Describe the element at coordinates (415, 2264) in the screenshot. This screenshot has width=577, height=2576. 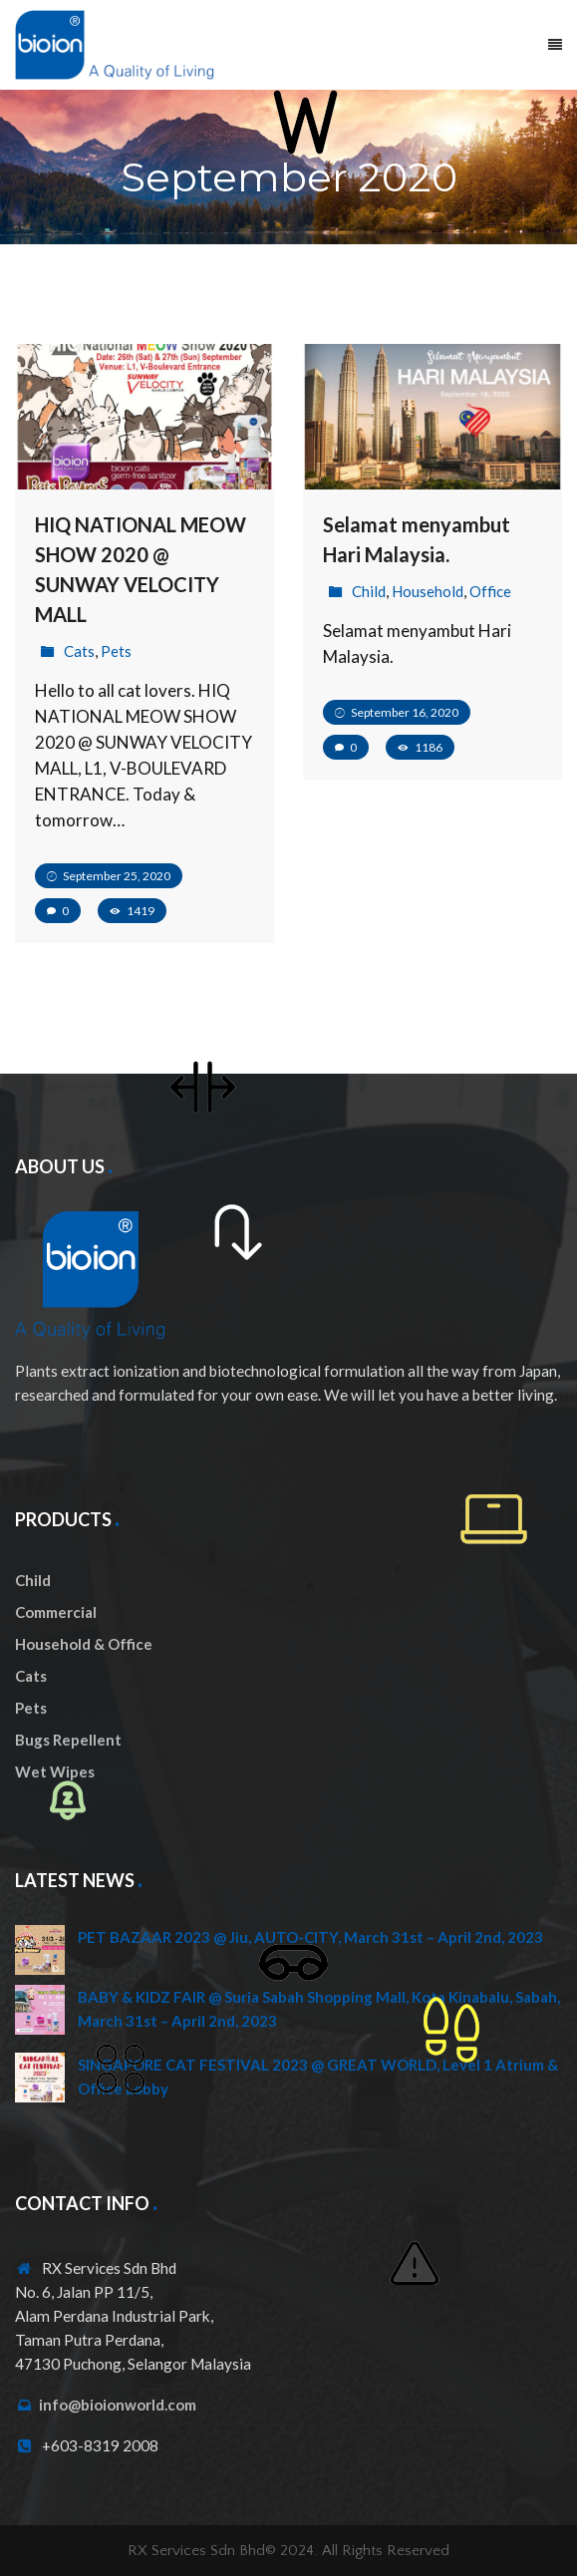
I see `indicates a warning or caution state` at that location.